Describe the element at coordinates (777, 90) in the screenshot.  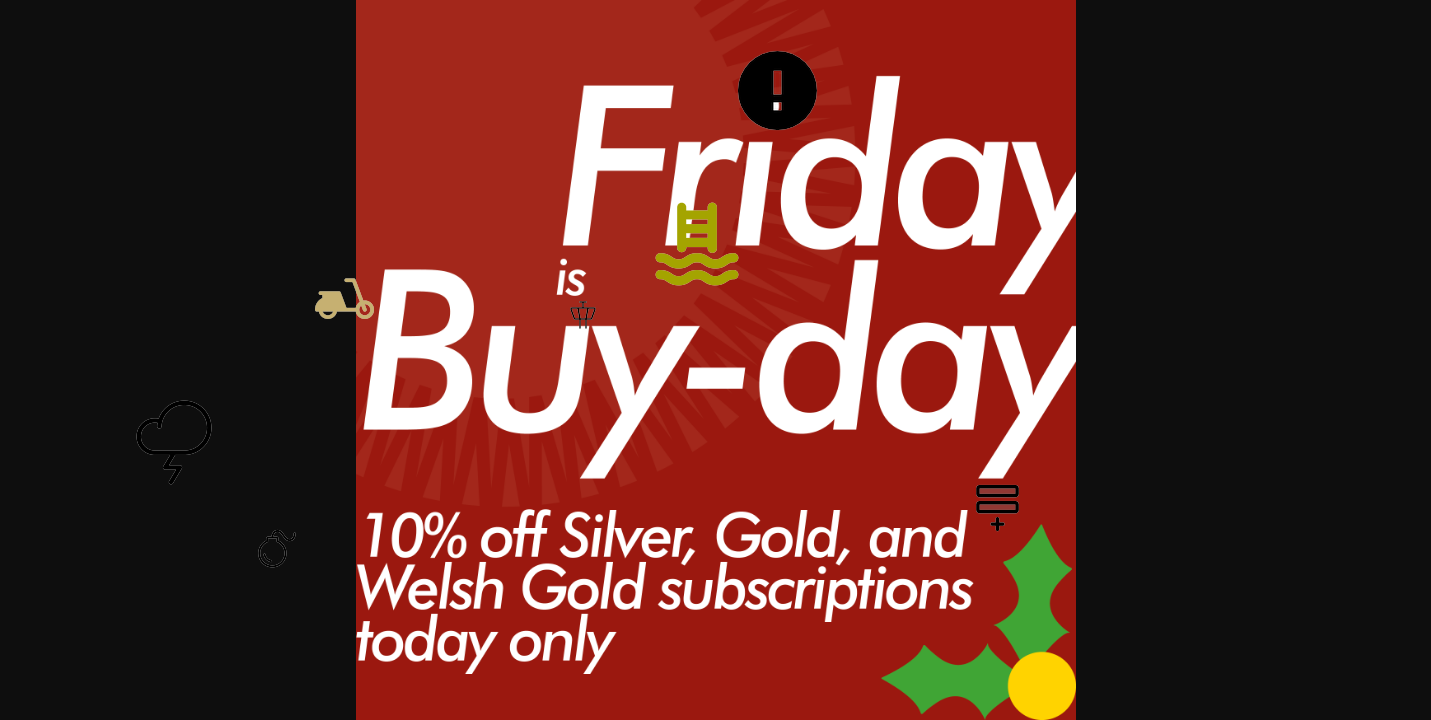
I see `indicates an error or problem has occurred` at that location.